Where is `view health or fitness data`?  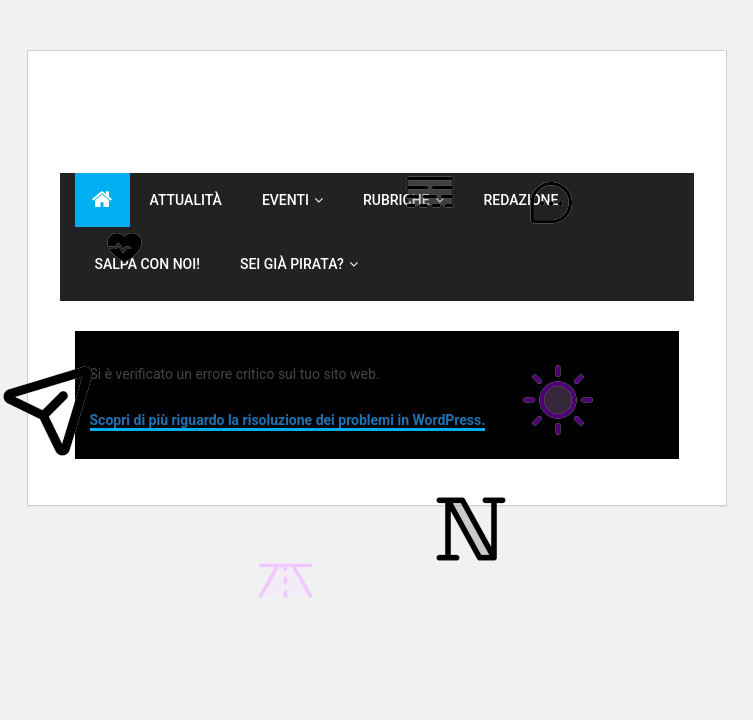
view health or fitness data is located at coordinates (124, 246).